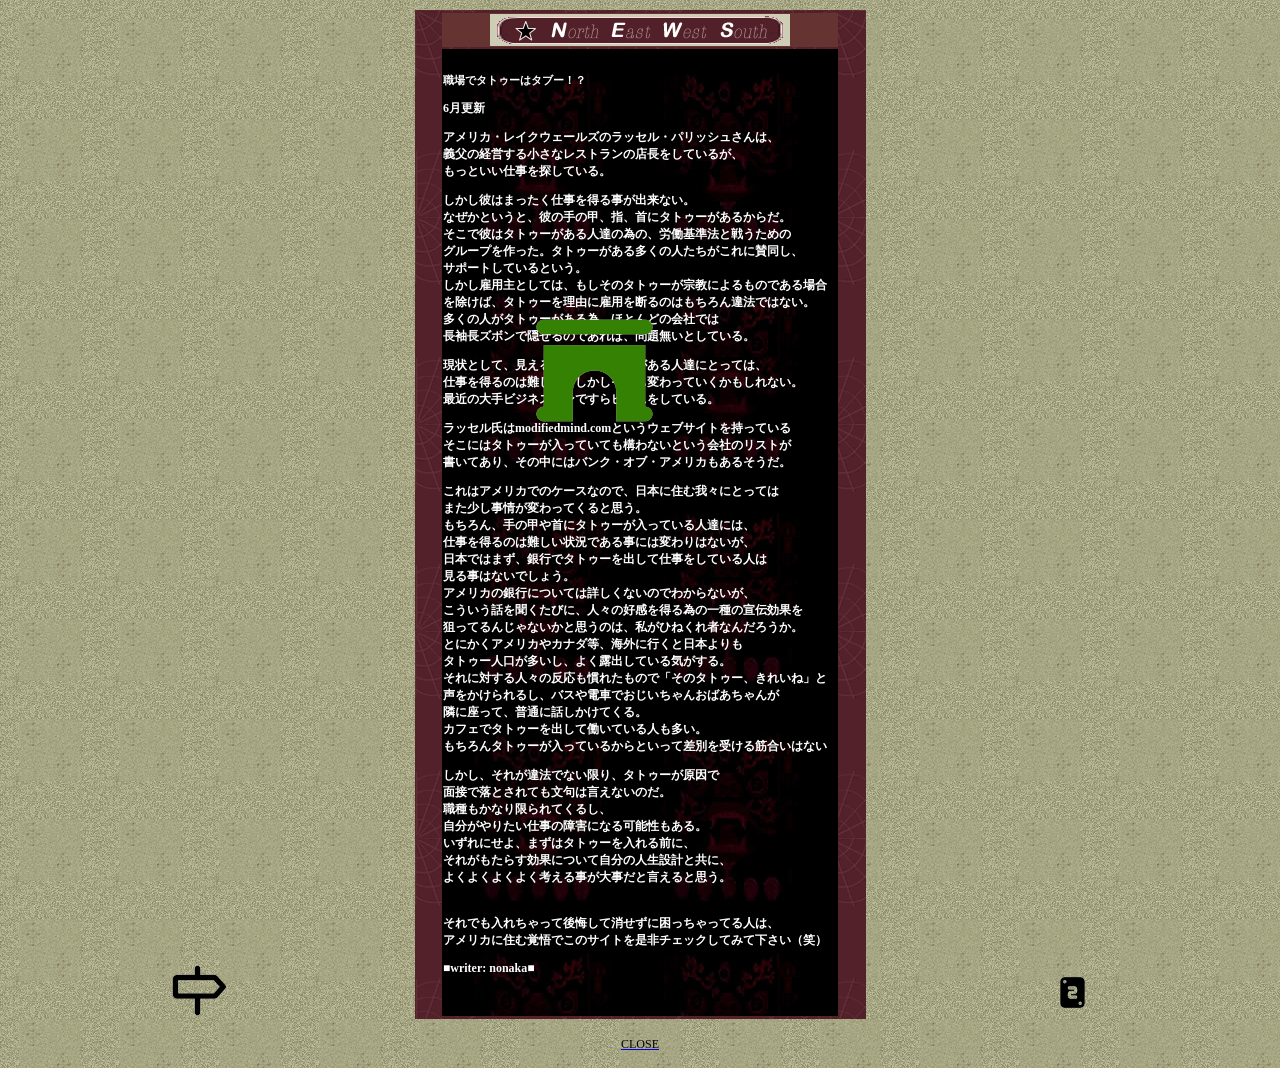  What do you see at coordinates (197, 990) in the screenshot?
I see `navigate to directions or wayfinding` at bounding box center [197, 990].